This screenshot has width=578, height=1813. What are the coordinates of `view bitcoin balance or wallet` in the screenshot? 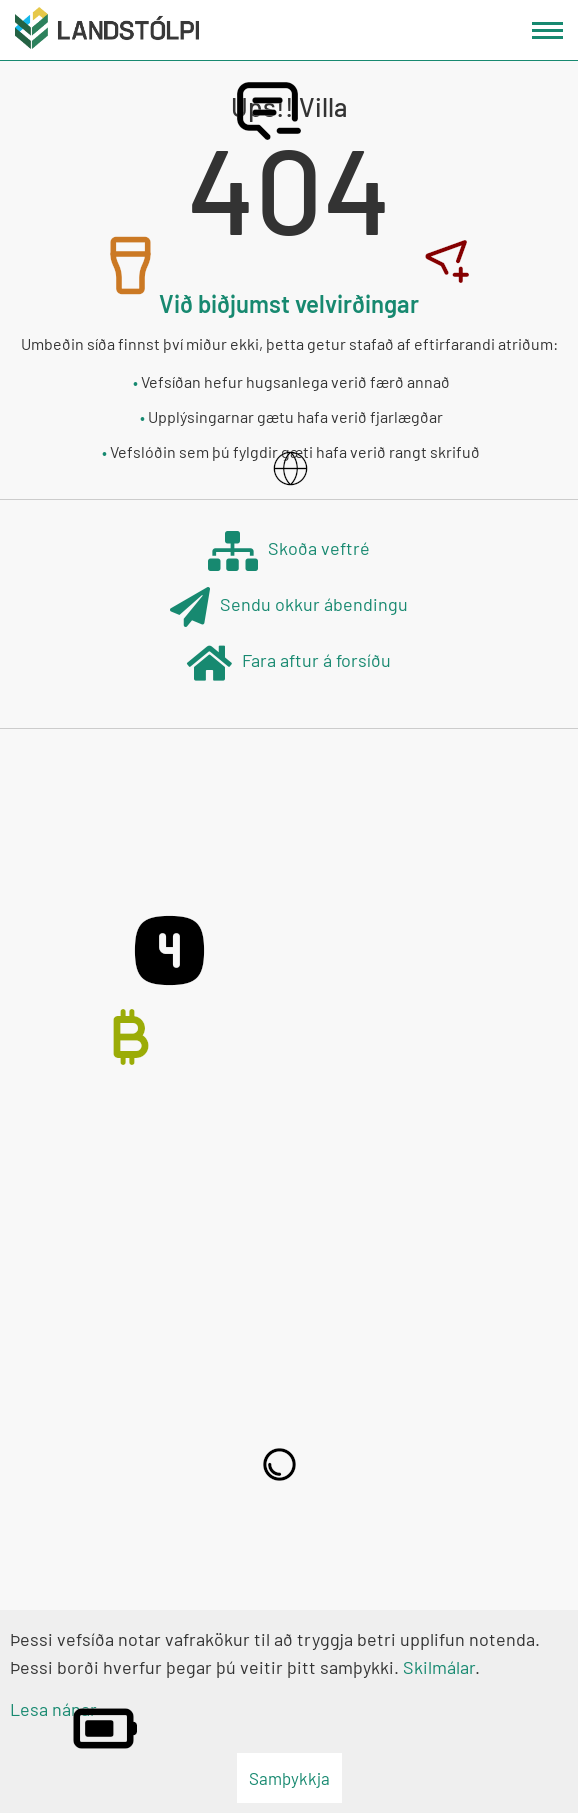 It's located at (131, 1037).